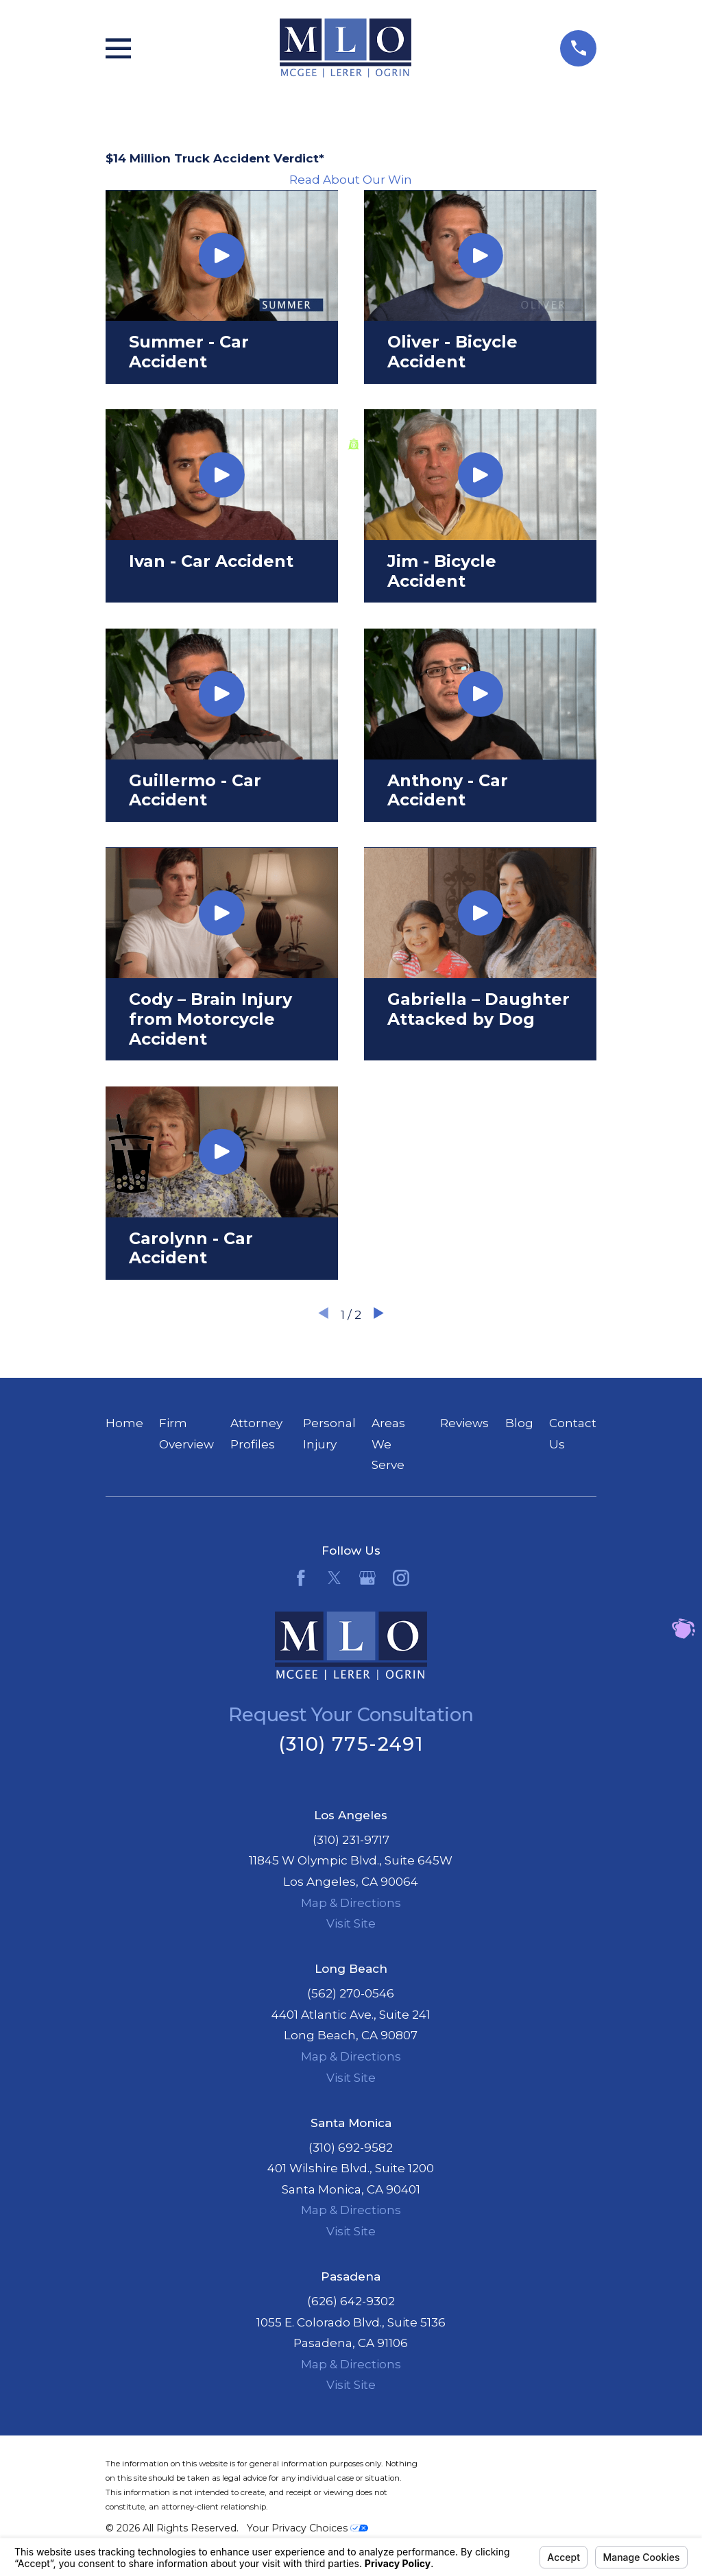  What do you see at coordinates (353, 443) in the screenshot?
I see `flour ingredient in a cooking or recipe app` at bounding box center [353, 443].